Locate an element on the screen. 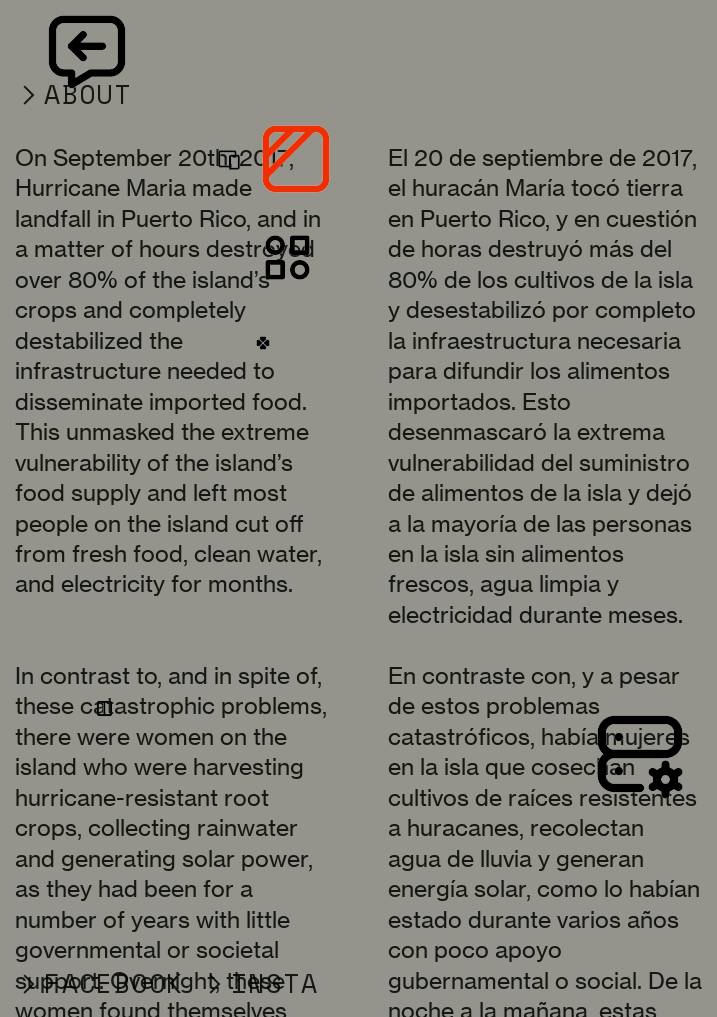 The image size is (717, 1017). reply to a message is located at coordinates (87, 50).